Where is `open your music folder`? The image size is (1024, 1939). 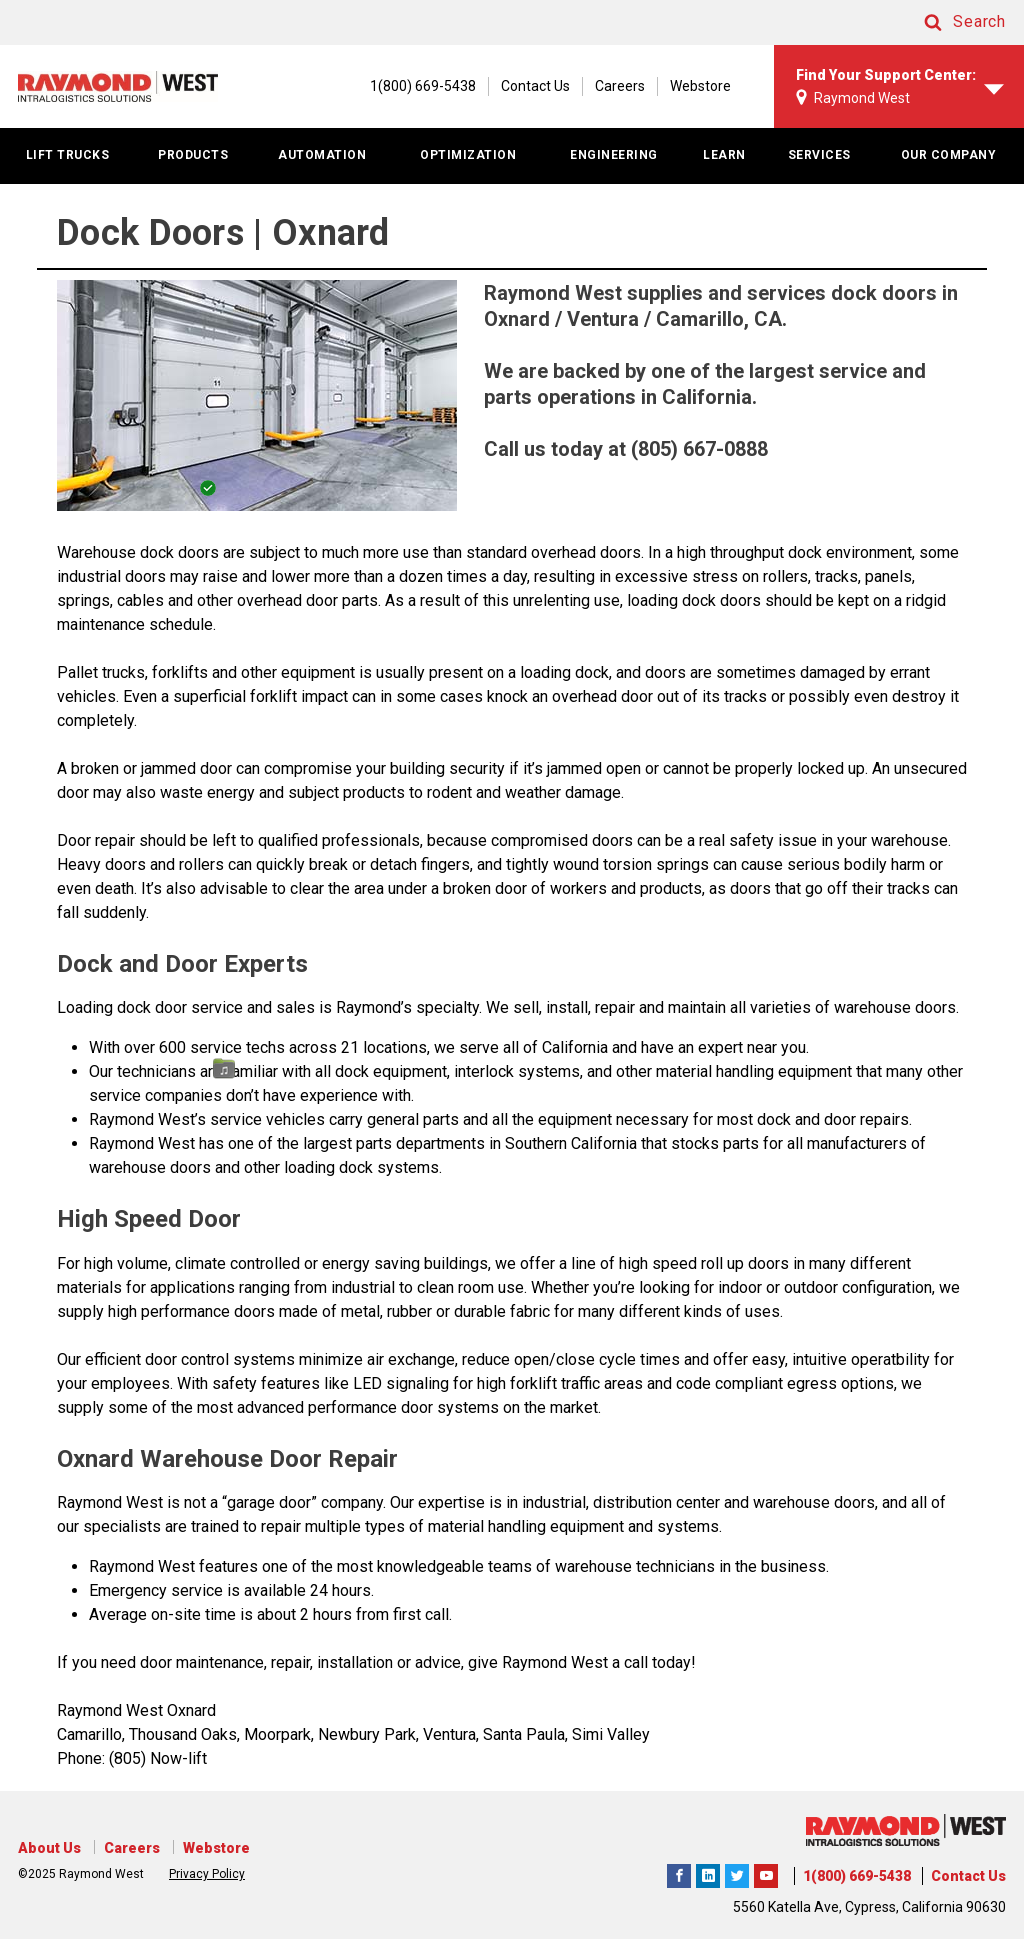 open your music folder is located at coordinates (224, 1068).